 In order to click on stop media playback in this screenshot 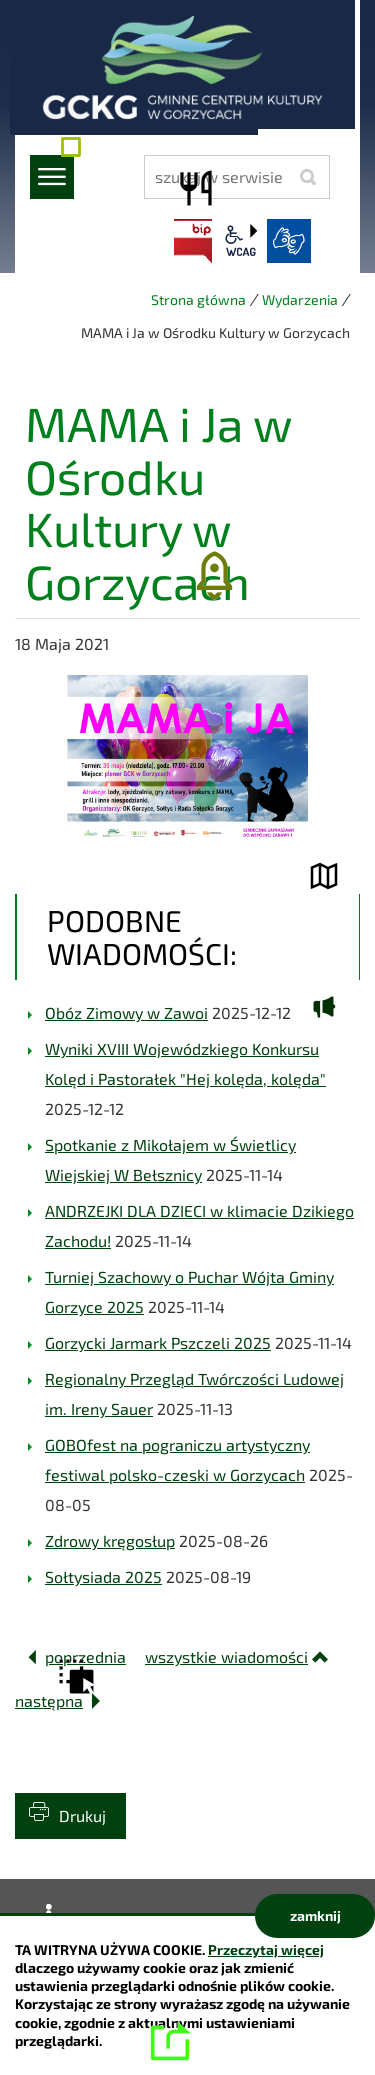, I will do `click(71, 147)`.